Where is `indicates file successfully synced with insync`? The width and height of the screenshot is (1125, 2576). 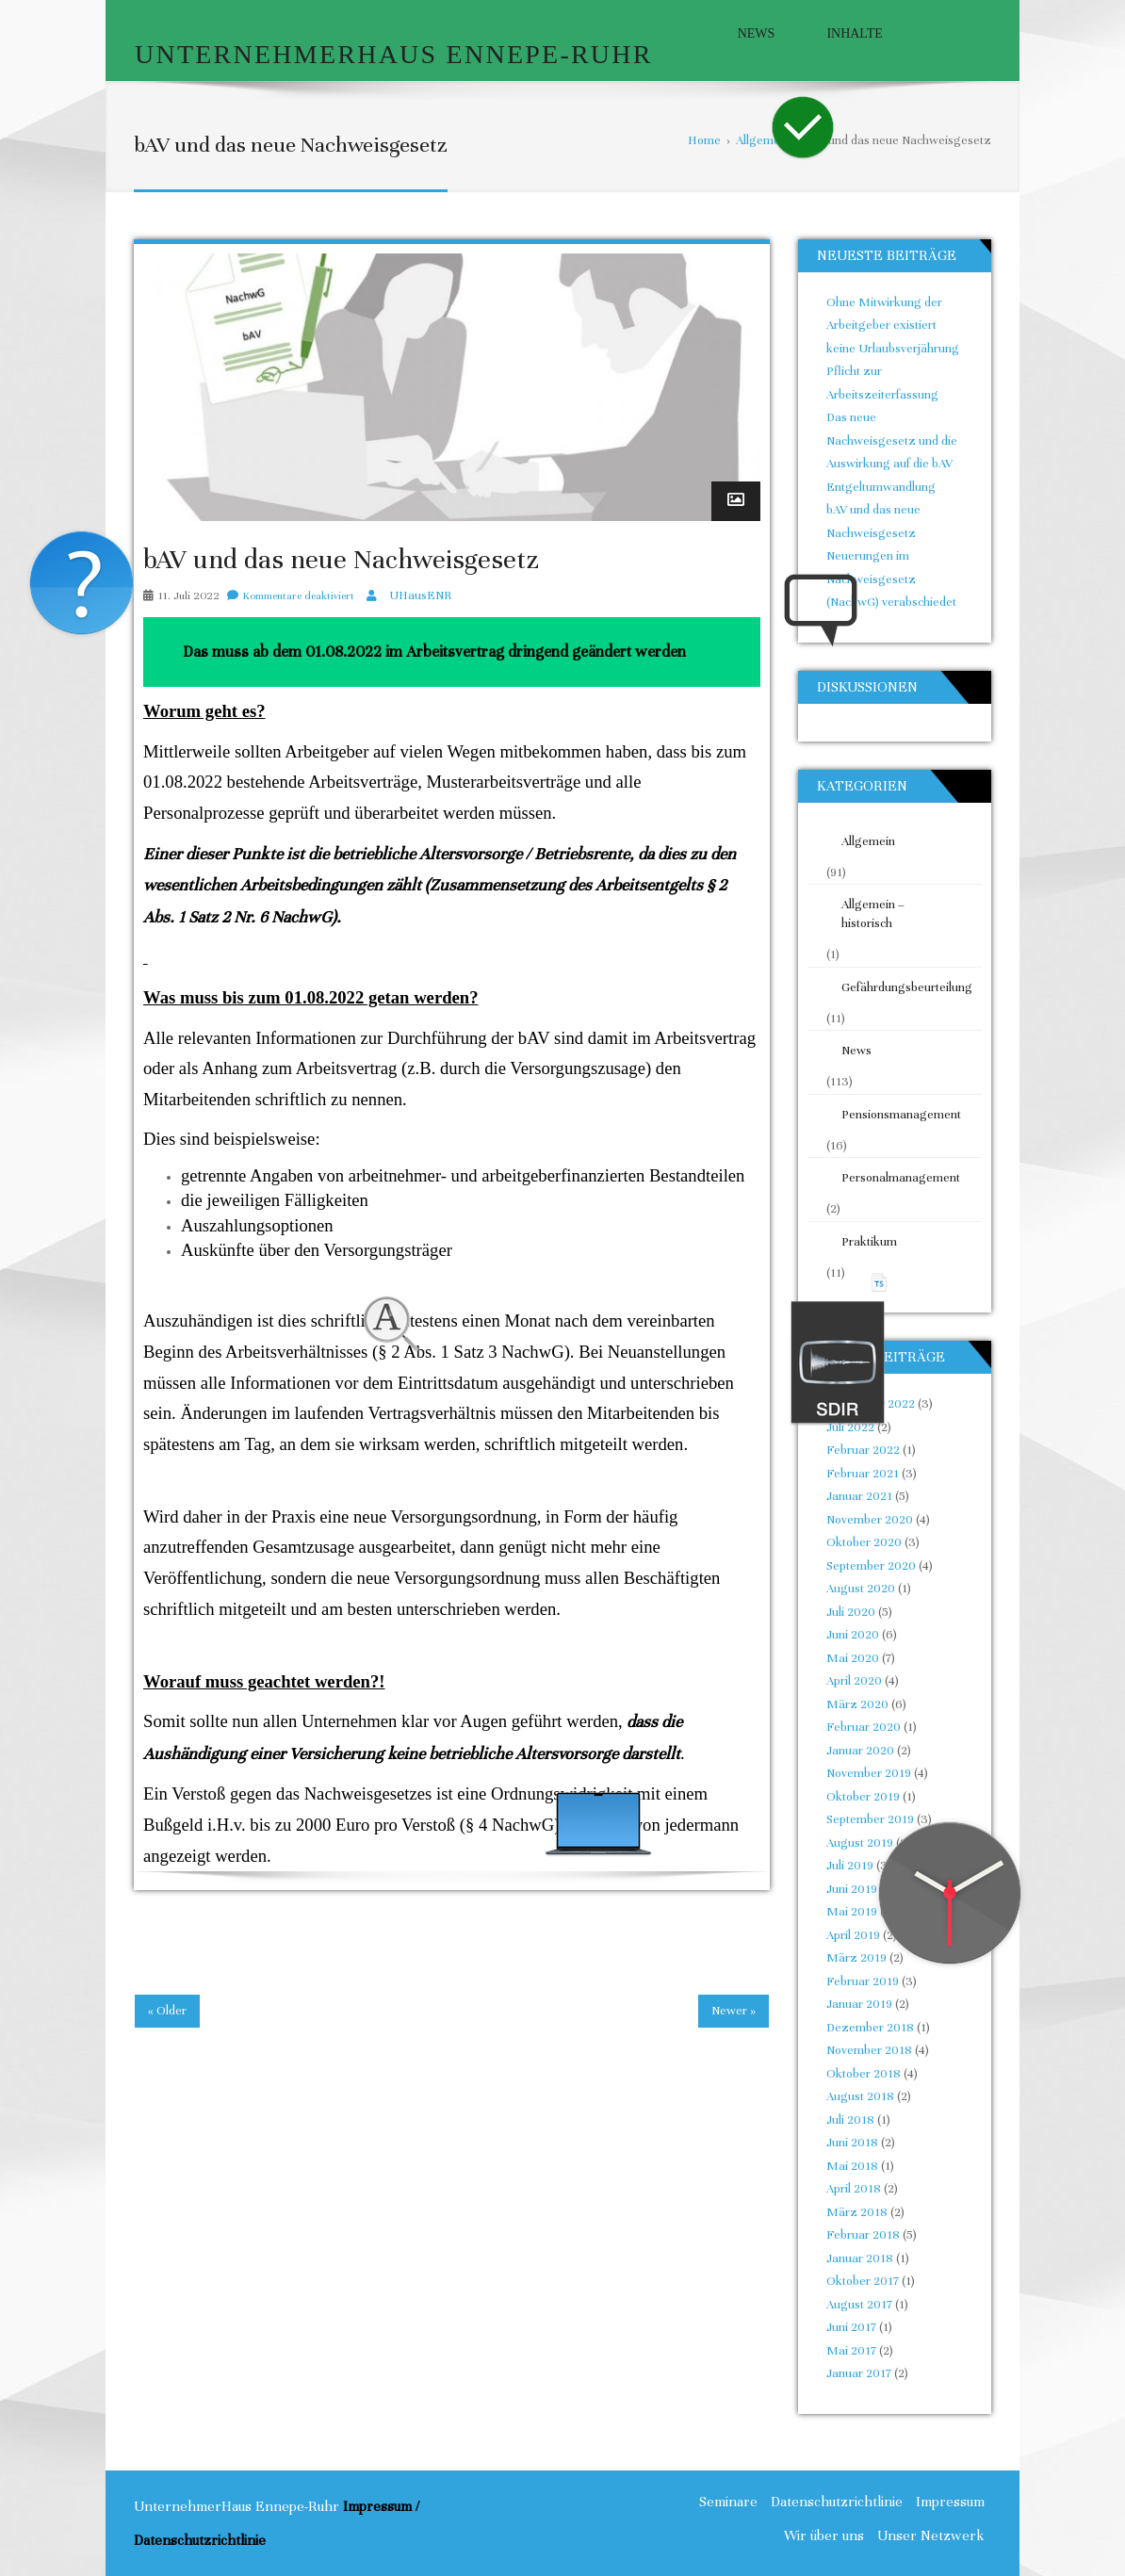
indicates file successfully synced with insync is located at coordinates (803, 127).